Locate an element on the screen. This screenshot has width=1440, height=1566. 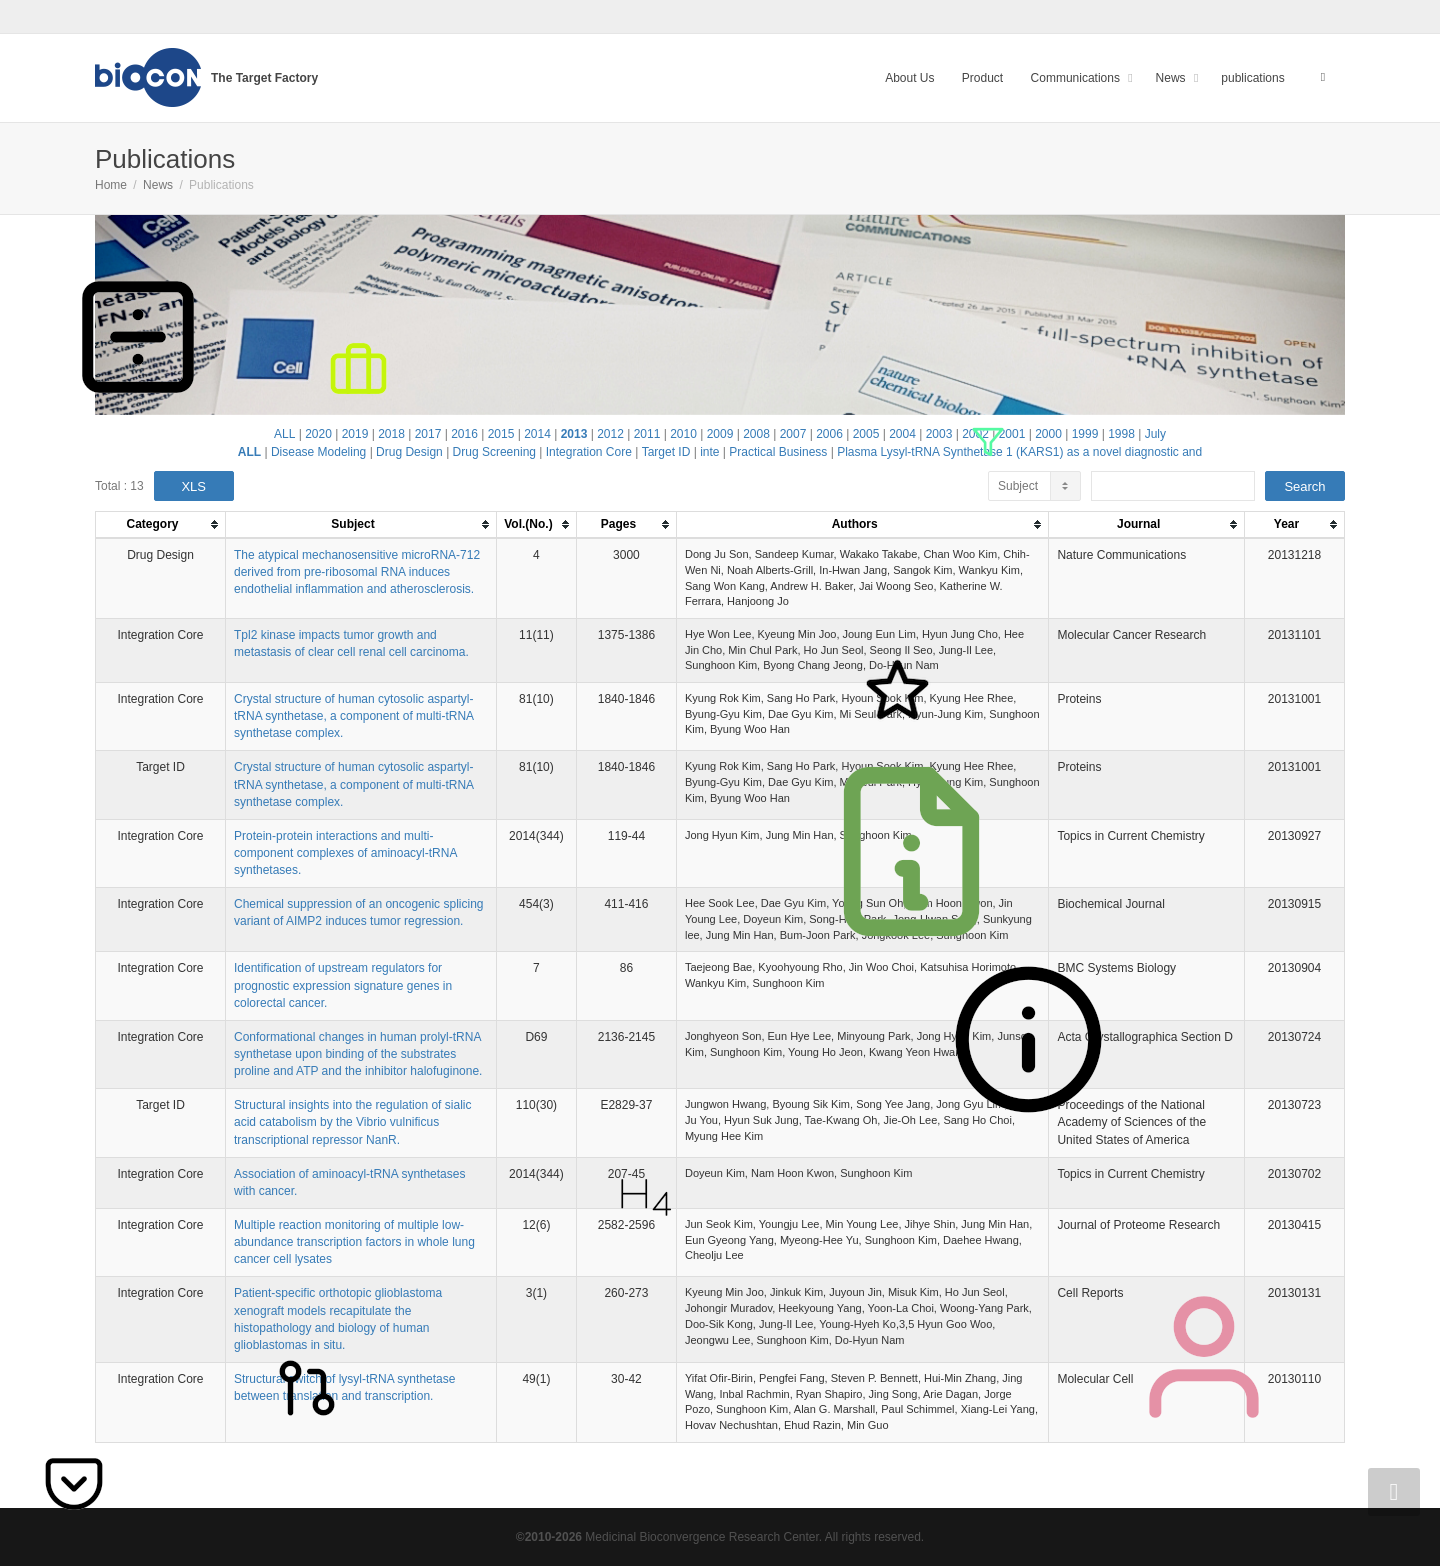
perform division calculation is located at coordinates (138, 337).